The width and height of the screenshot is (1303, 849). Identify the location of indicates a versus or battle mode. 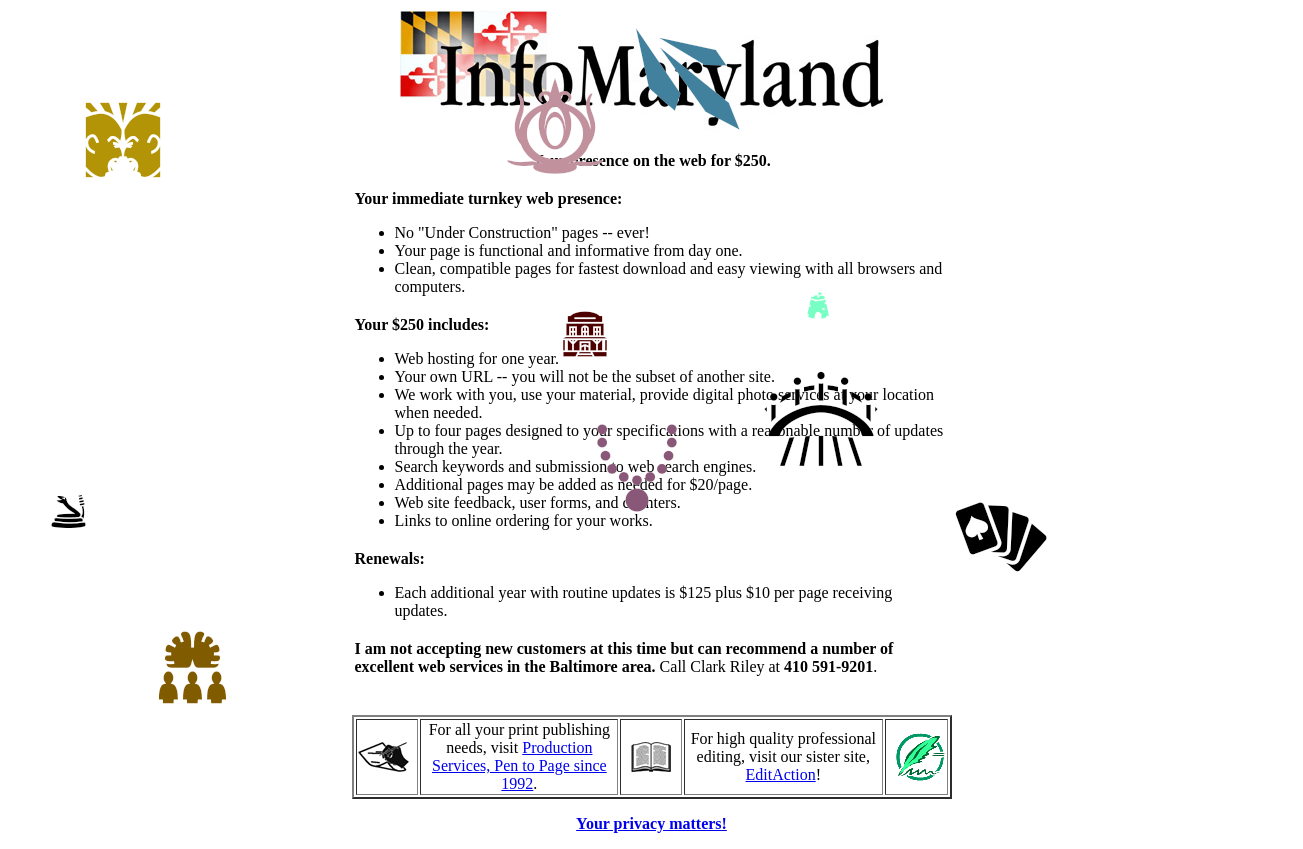
(123, 140).